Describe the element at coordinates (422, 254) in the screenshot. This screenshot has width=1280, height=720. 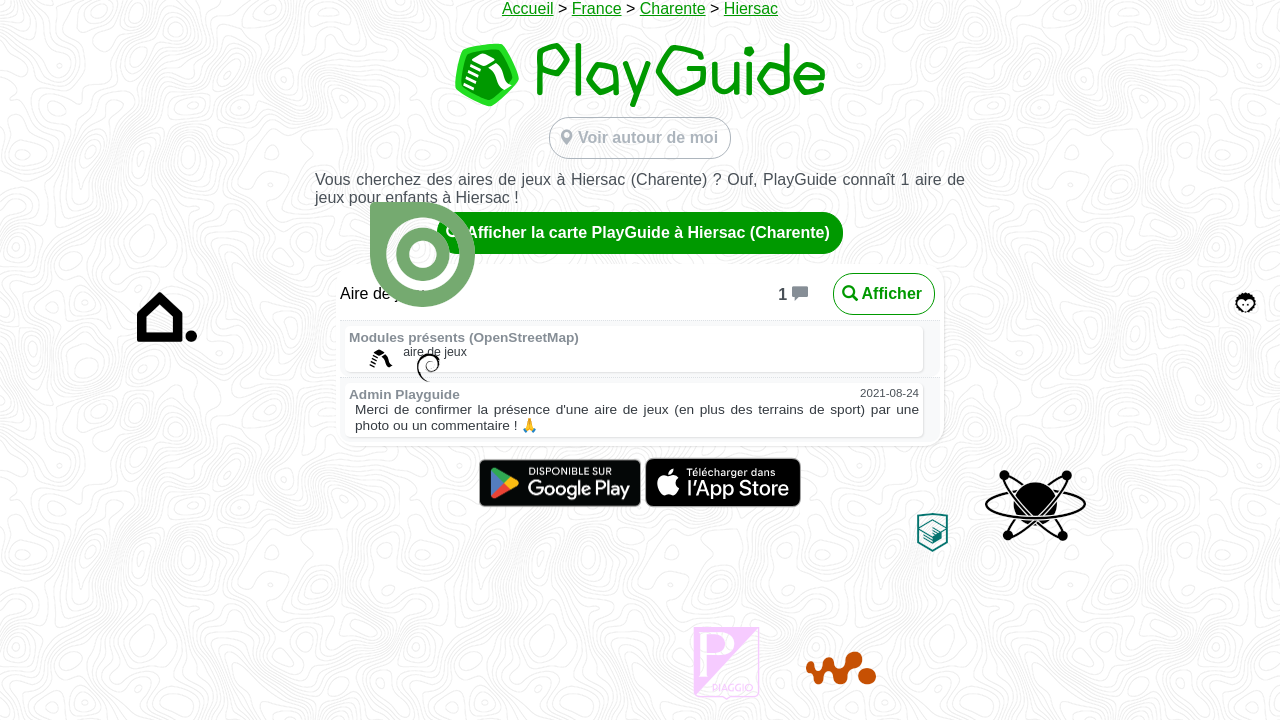
I see `open Issuu digital publishing platform` at that location.